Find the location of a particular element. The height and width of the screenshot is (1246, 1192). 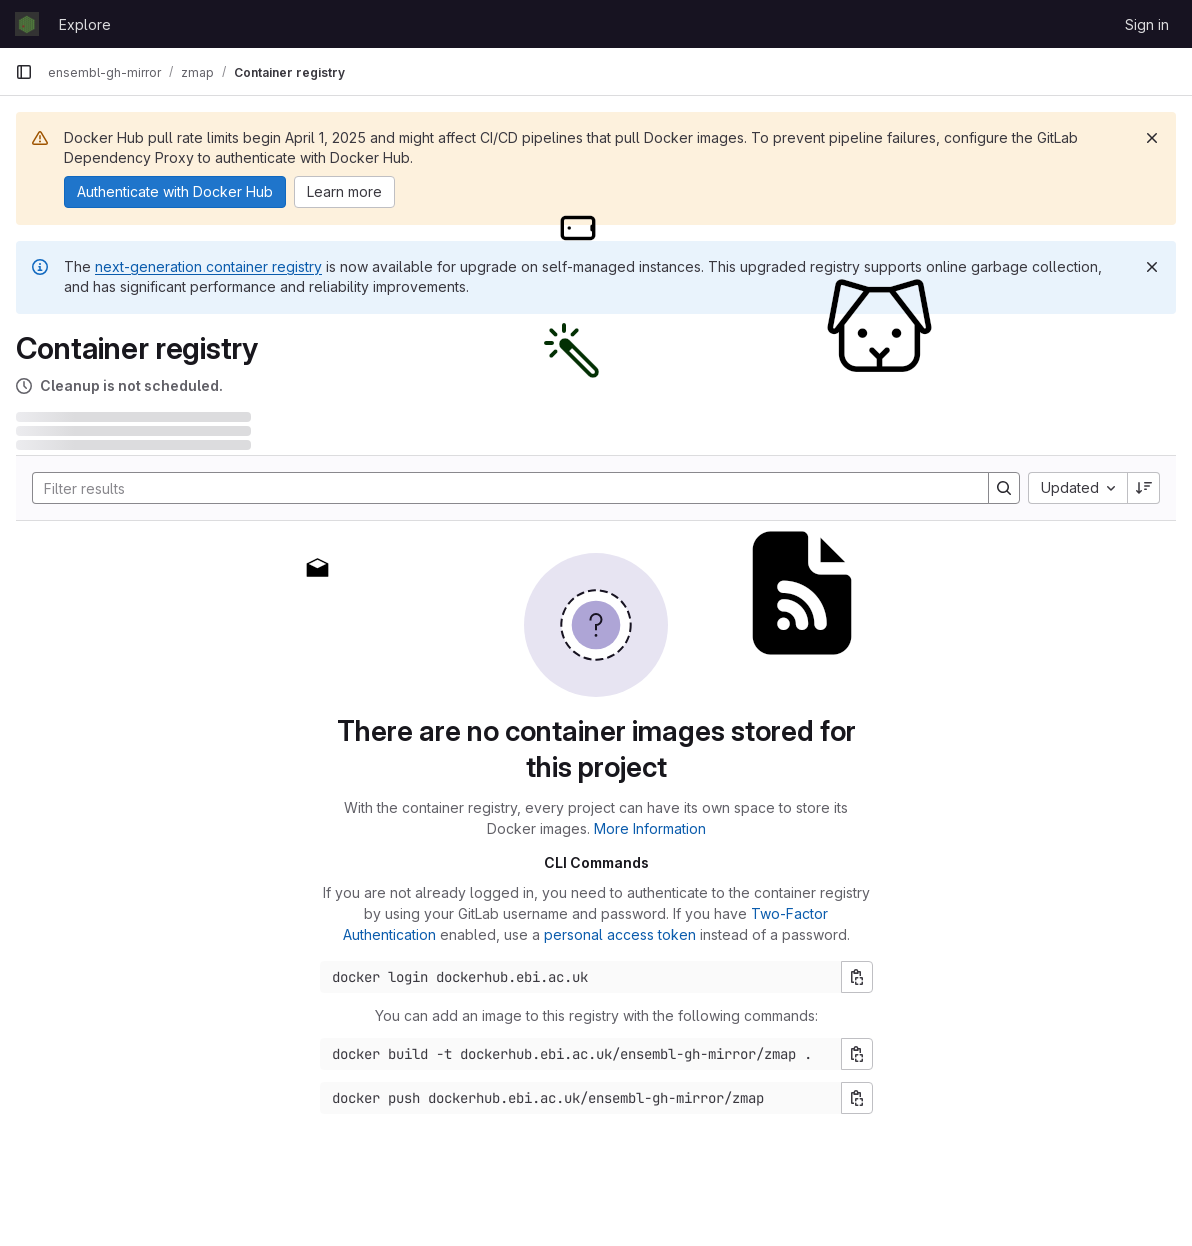

rotate device to landscape mode is located at coordinates (578, 228).